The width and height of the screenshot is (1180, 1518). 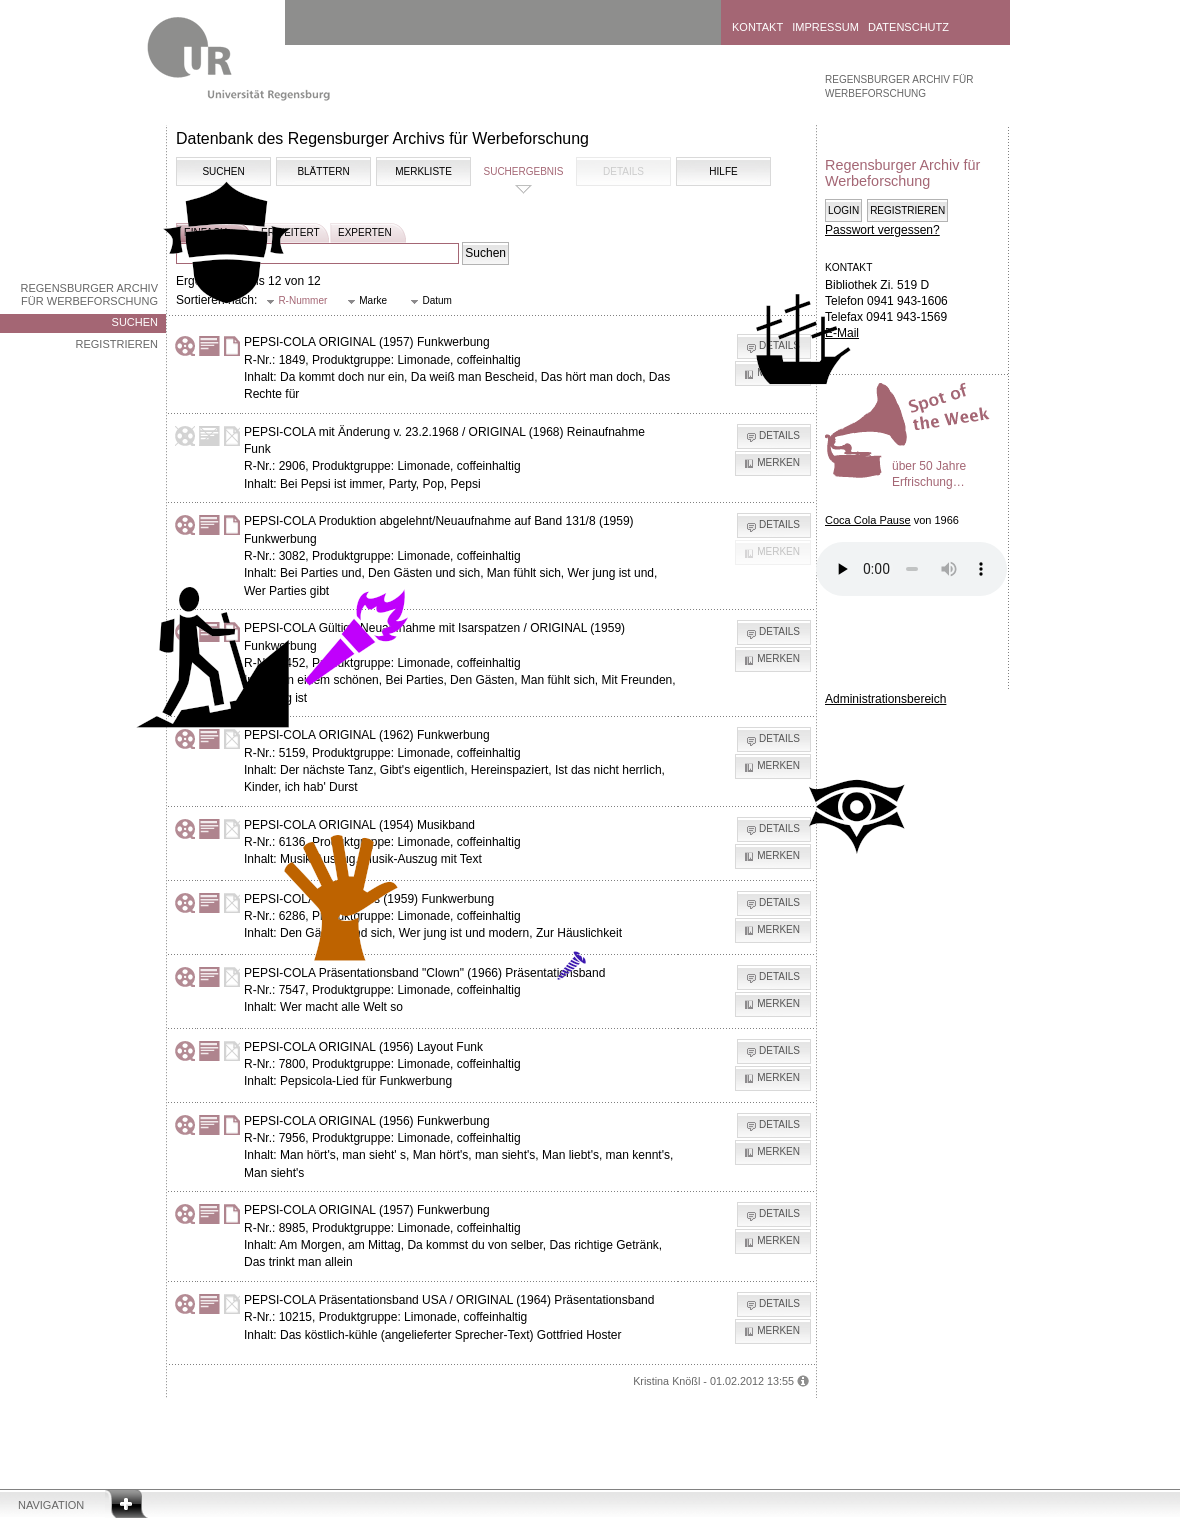 I want to click on view achievements or badges earned, so click(x=226, y=242).